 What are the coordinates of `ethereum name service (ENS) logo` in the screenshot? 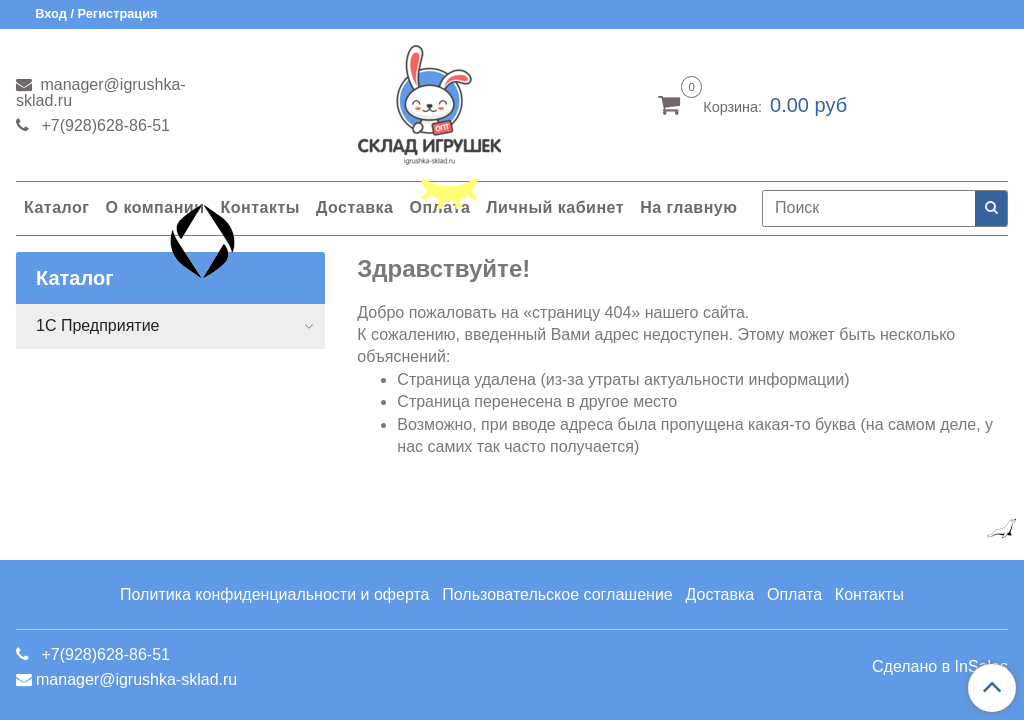 It's located at (202, 241).